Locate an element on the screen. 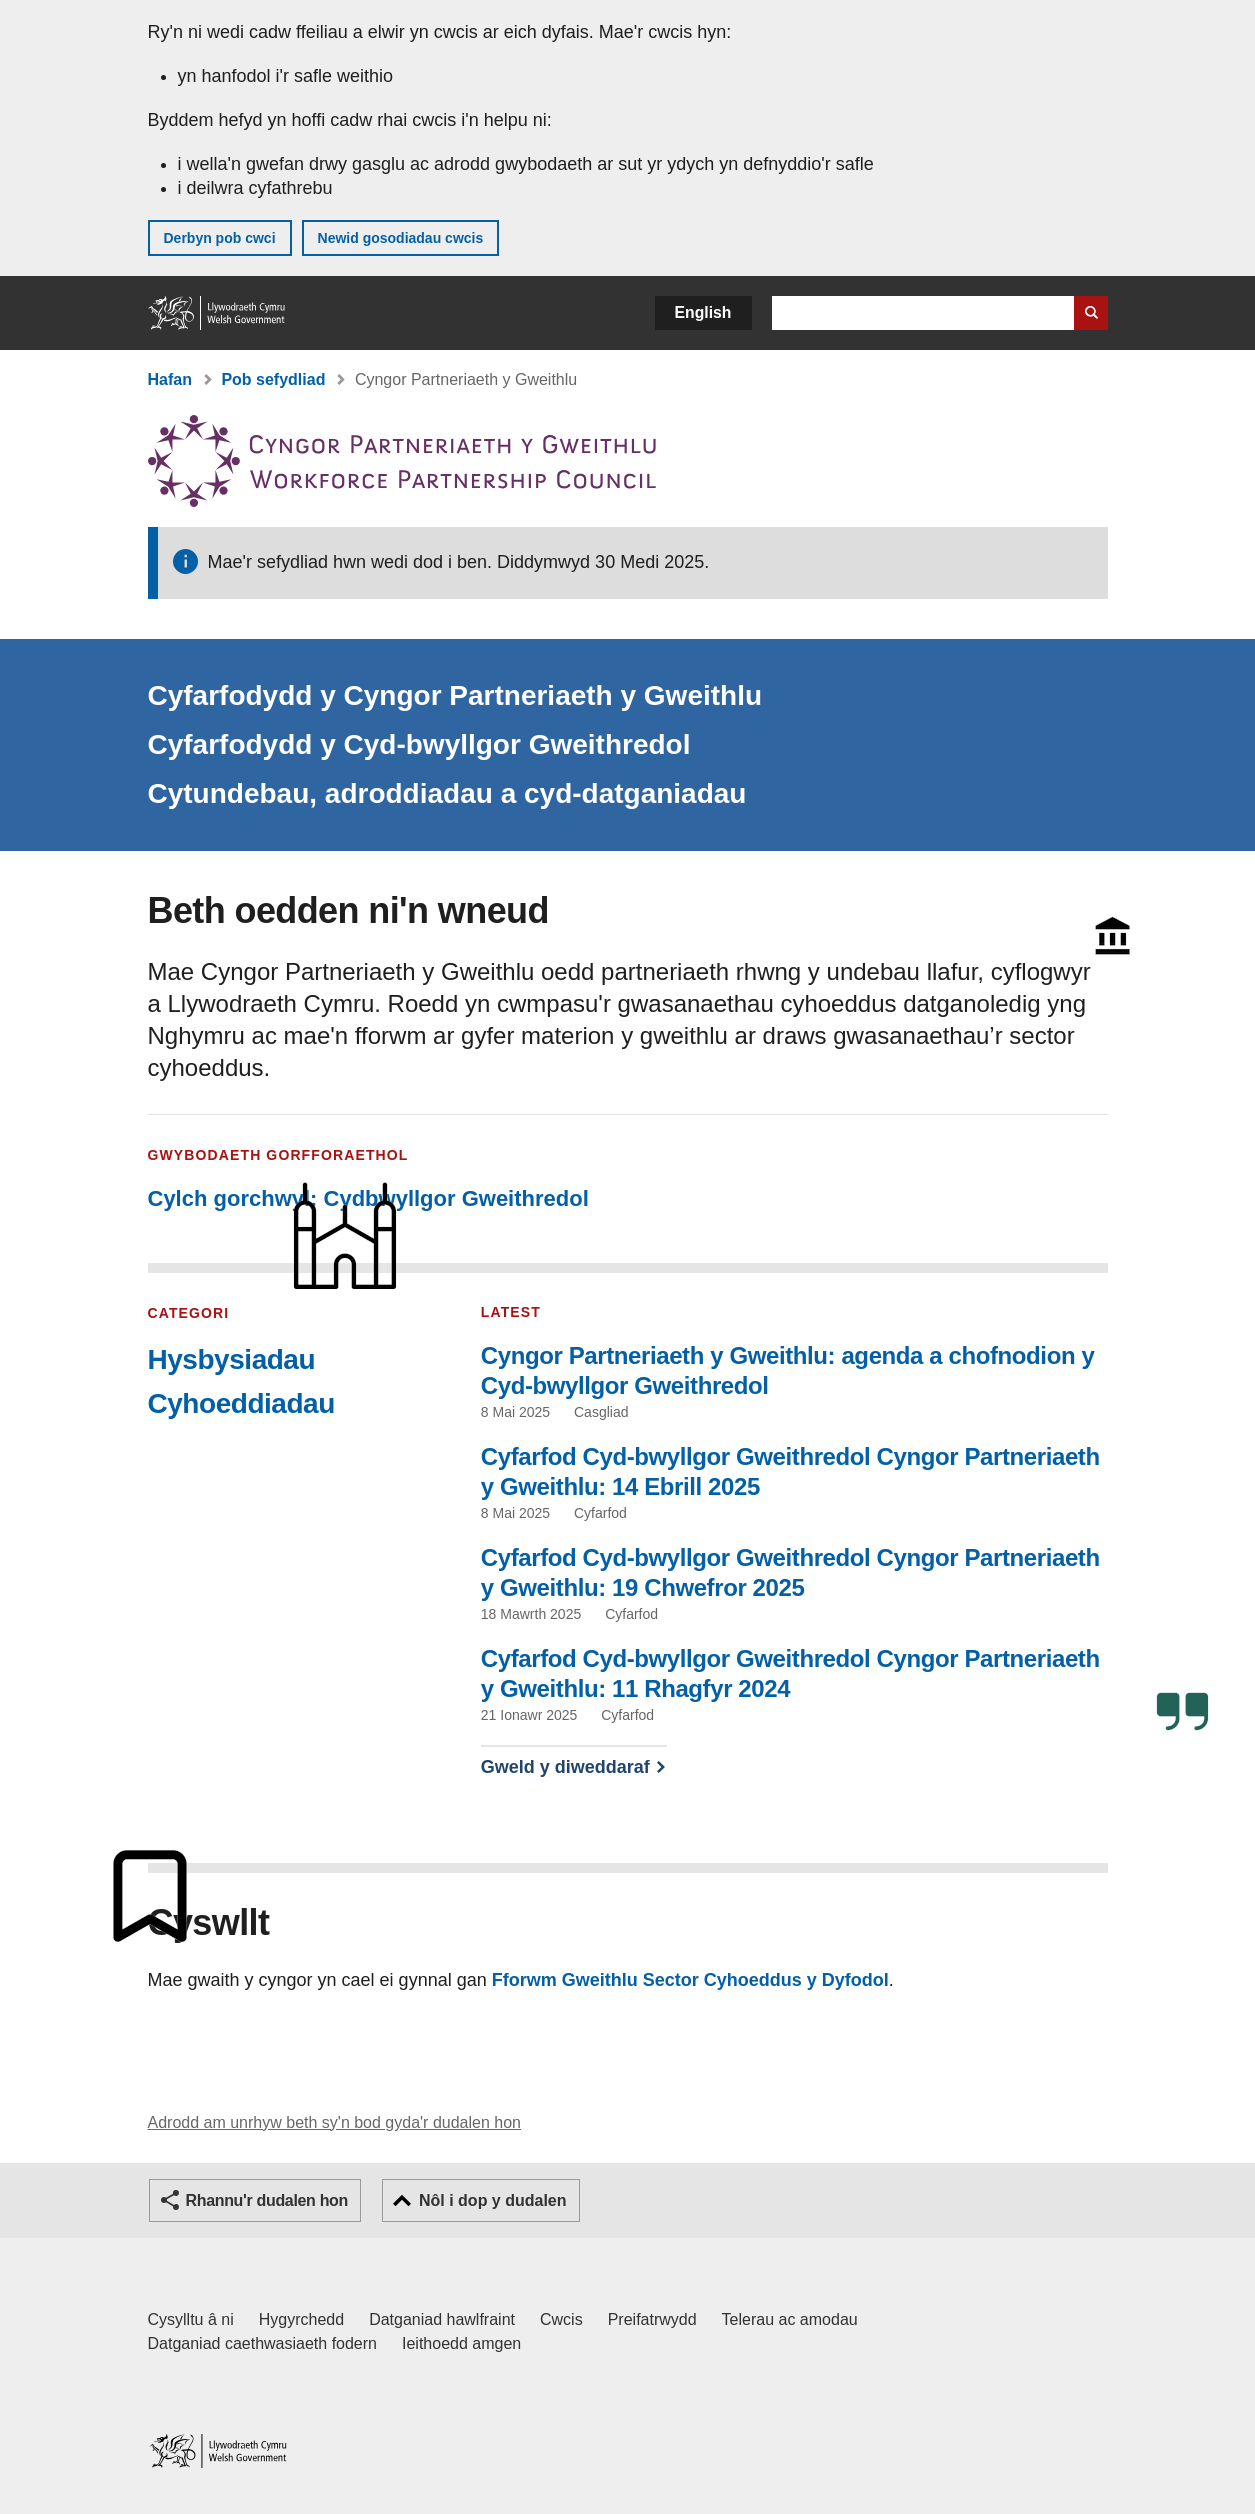 The height and width of the screenshot is (2514, 1255). locate nearby synagogues is located at coordinates (345, 1238).